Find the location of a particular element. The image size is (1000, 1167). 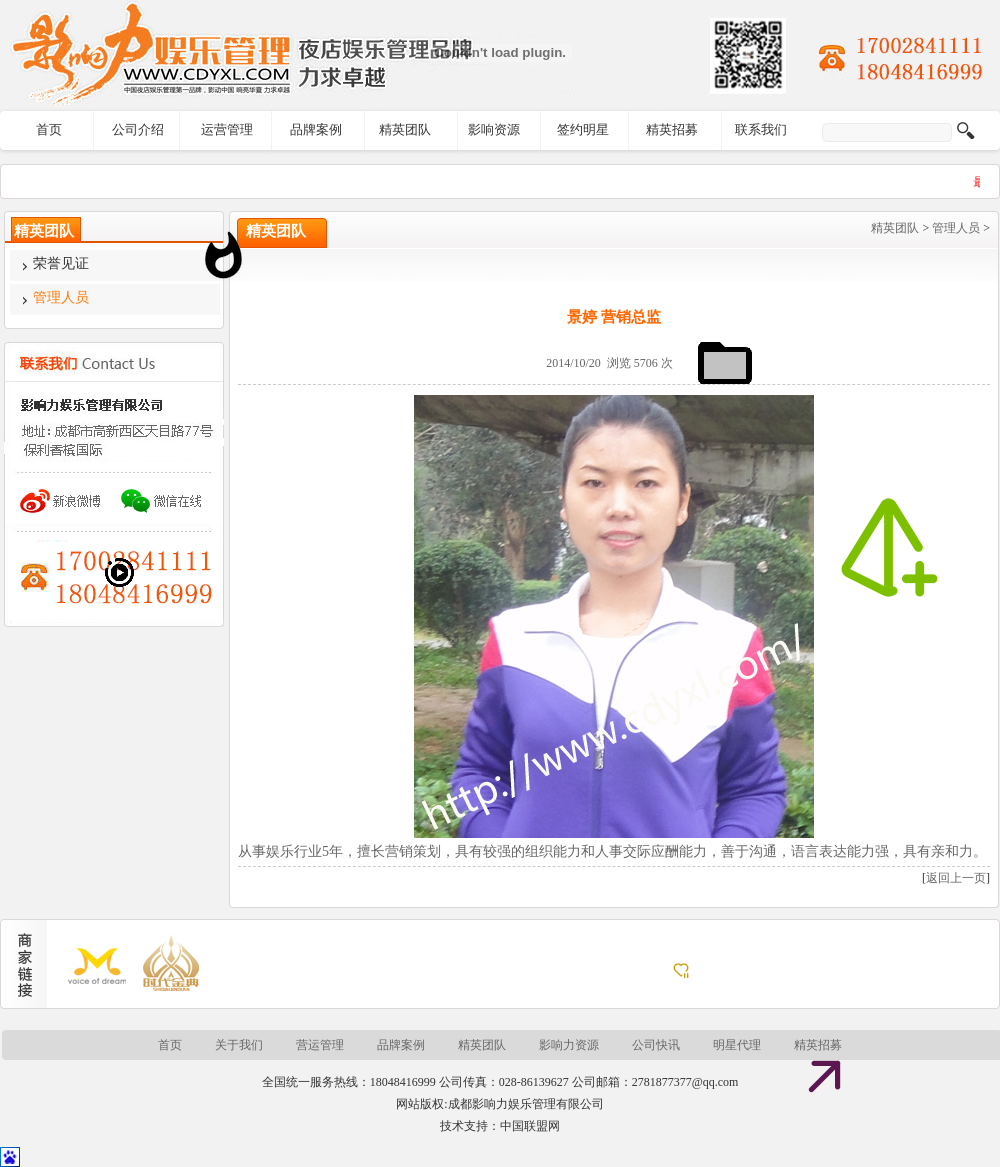

enable motion photos capture is located at coordinates (119, 572).